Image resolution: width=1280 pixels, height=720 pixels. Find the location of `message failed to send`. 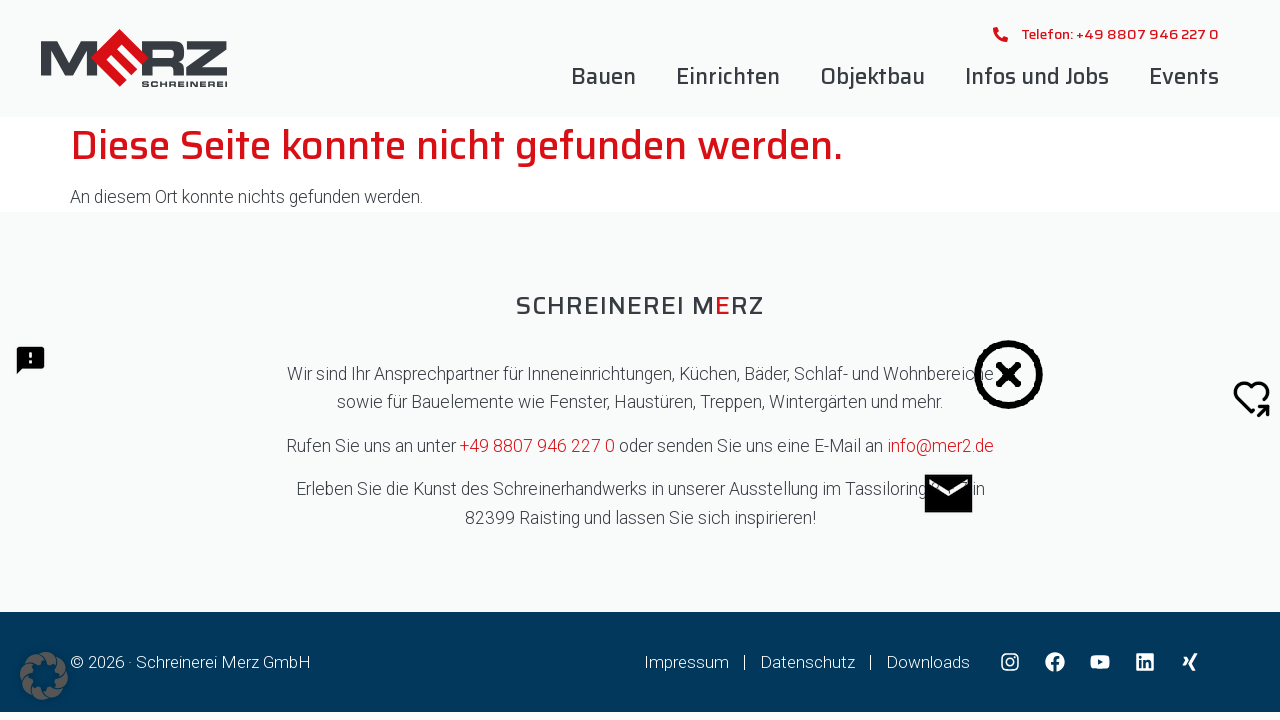

message failed to send is located at coordinates (30, 360).